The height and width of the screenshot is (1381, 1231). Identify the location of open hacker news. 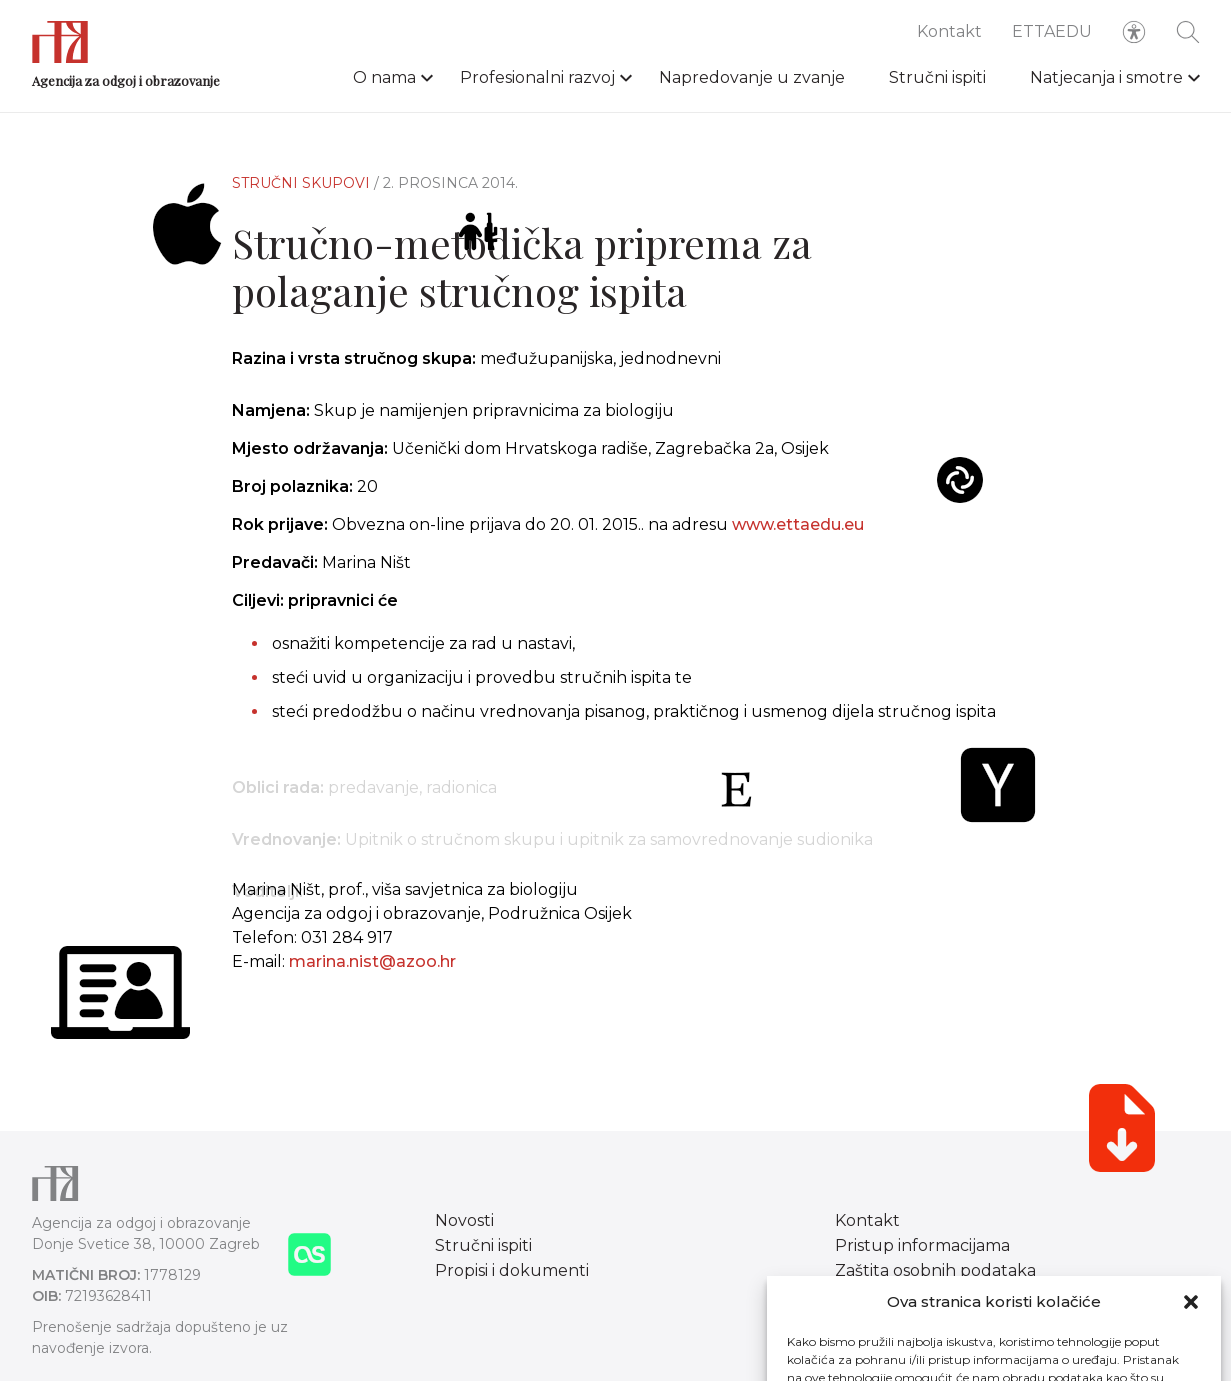
(998, 785).